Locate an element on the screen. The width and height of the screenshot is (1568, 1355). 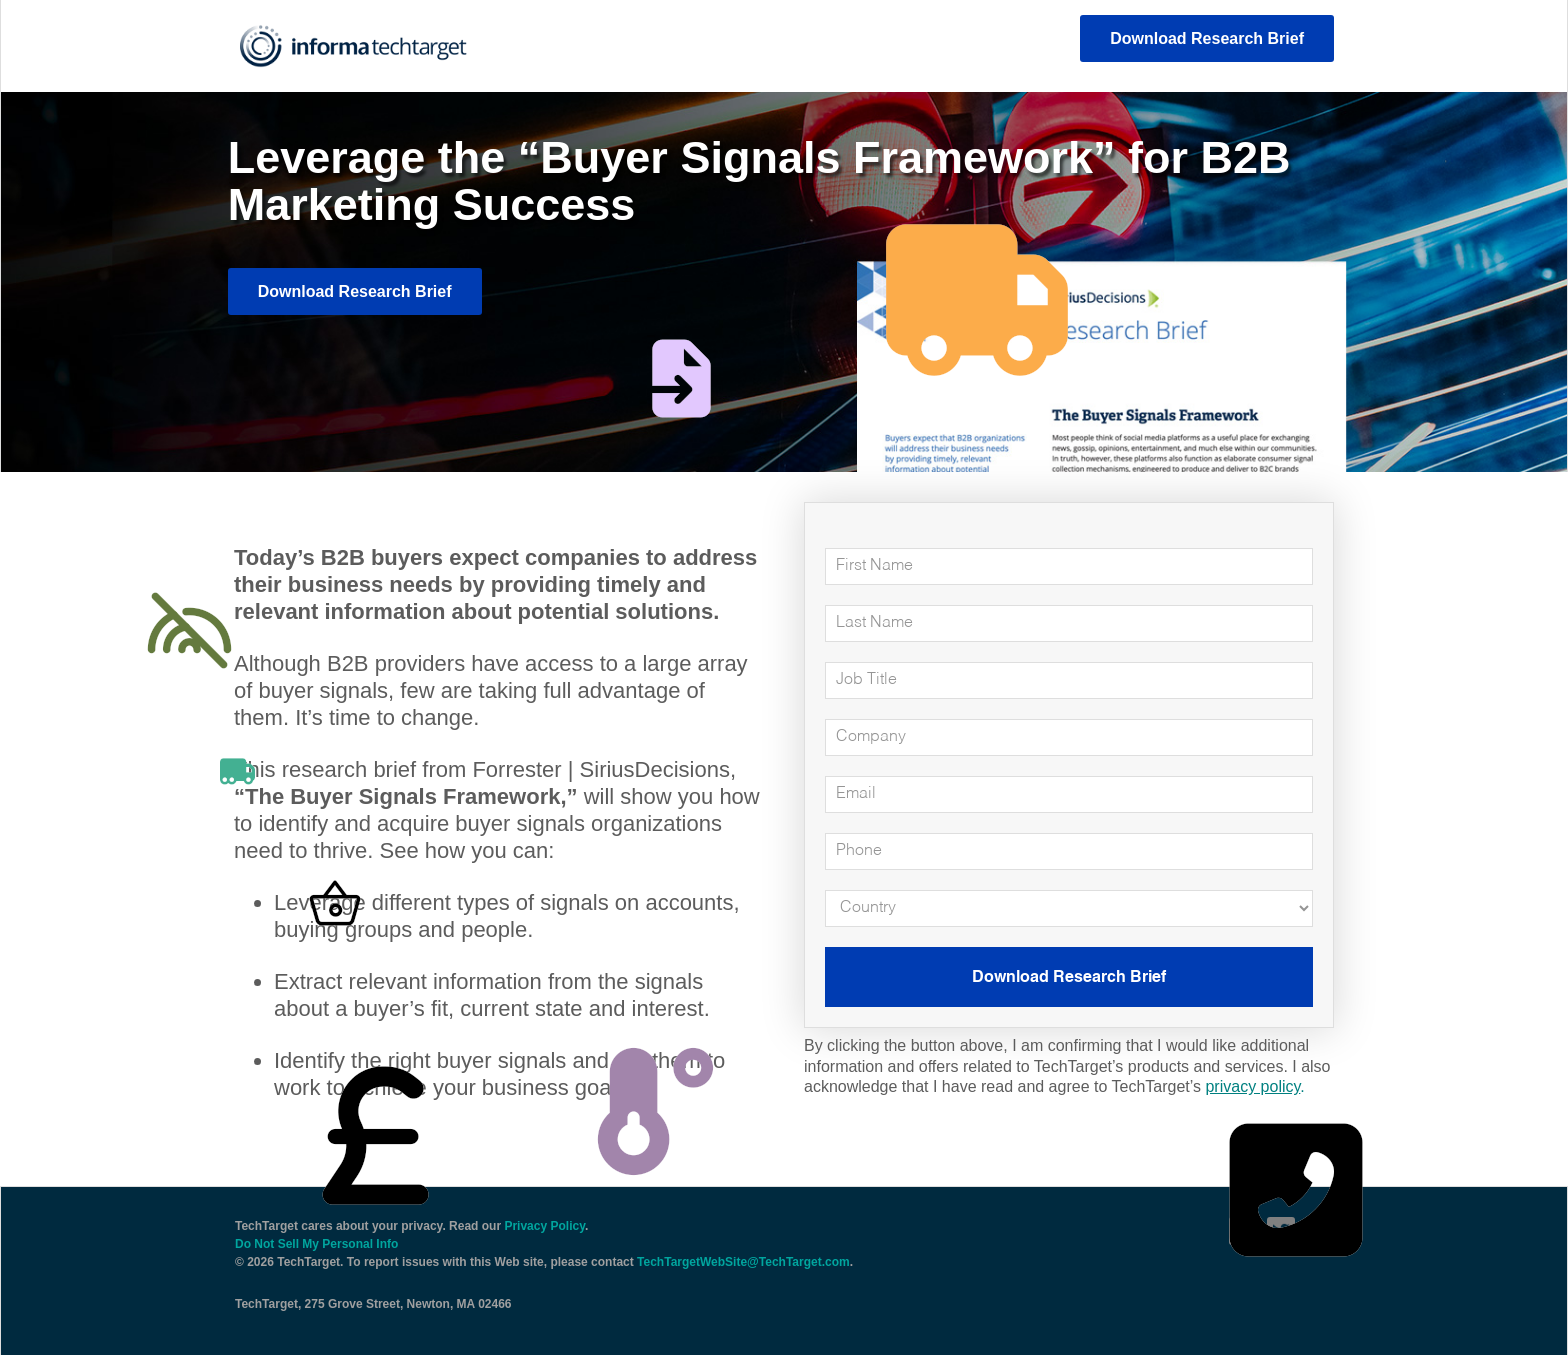
track your delivery or shipment is located at coordinates (237, 770).